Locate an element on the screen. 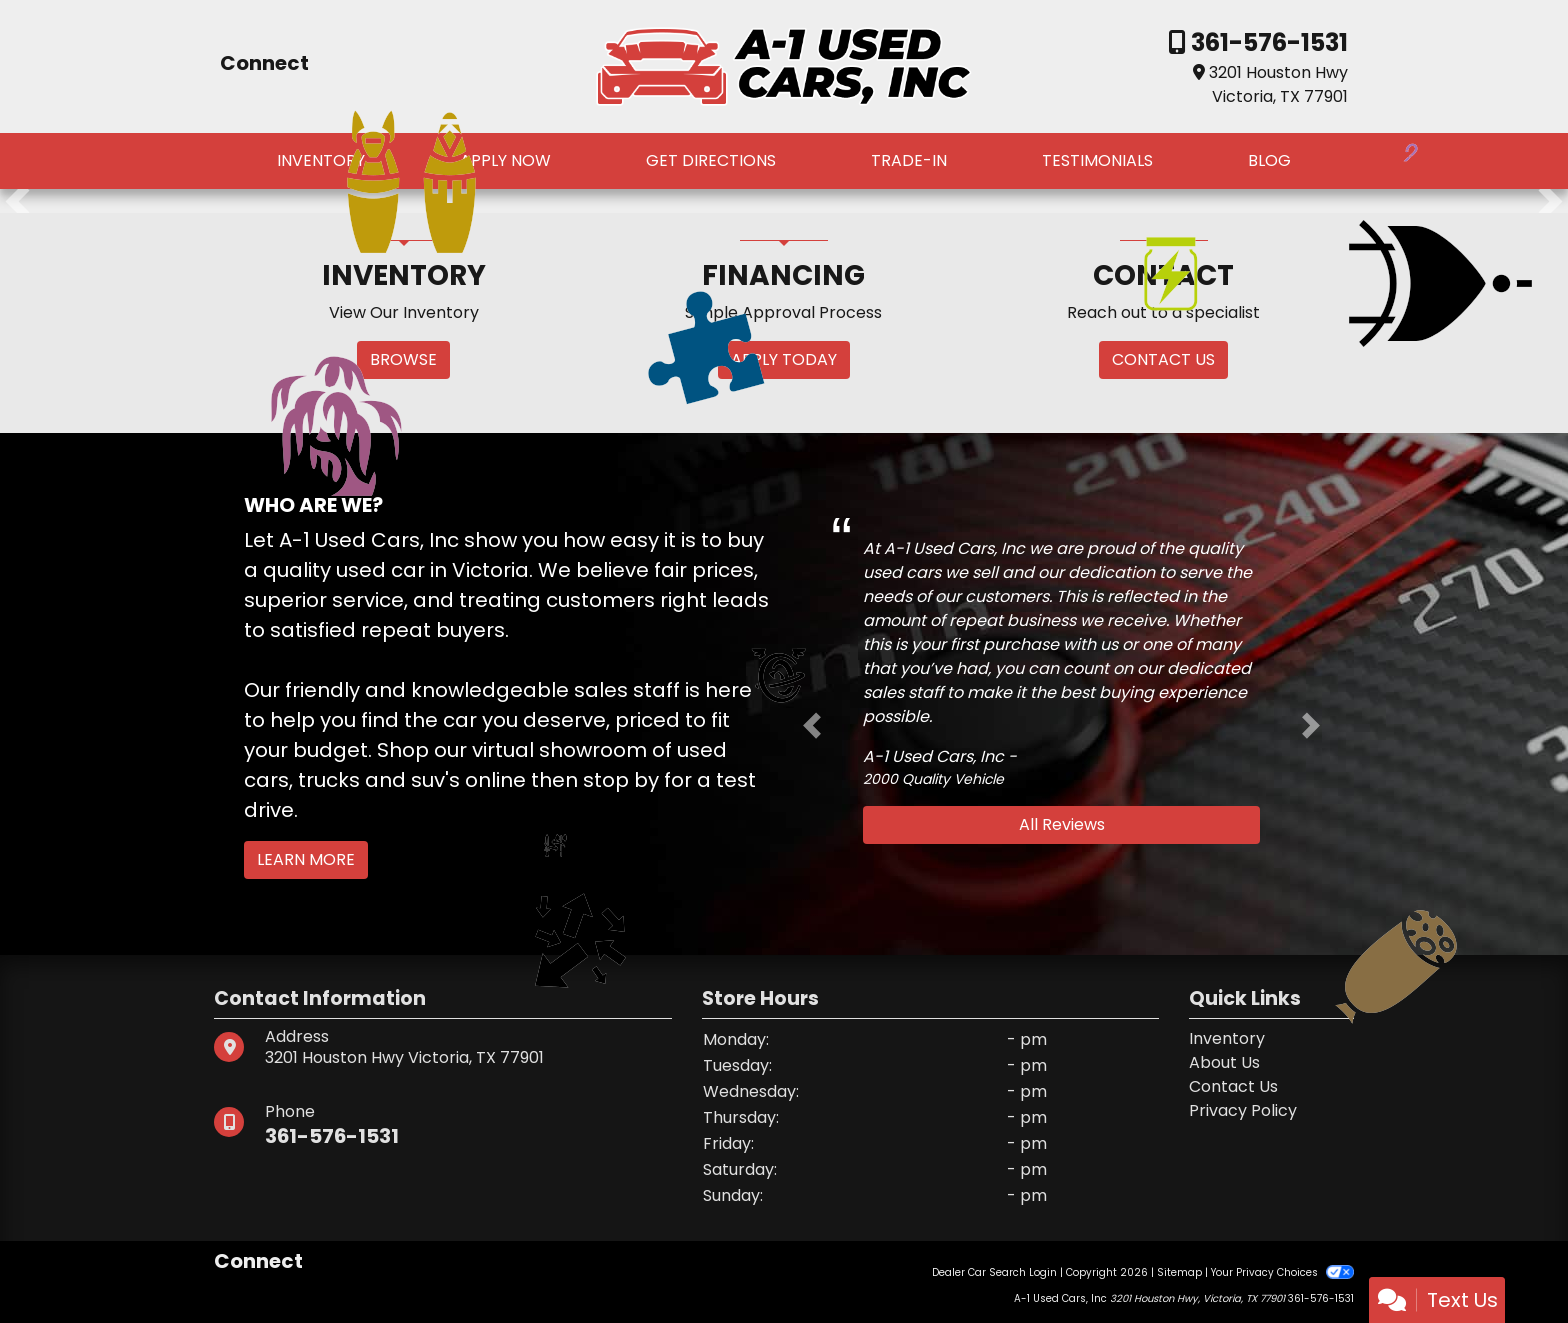 This screenshot has height=1323, width=1568. access plugins or extensions is located at coordinates (706, 348).